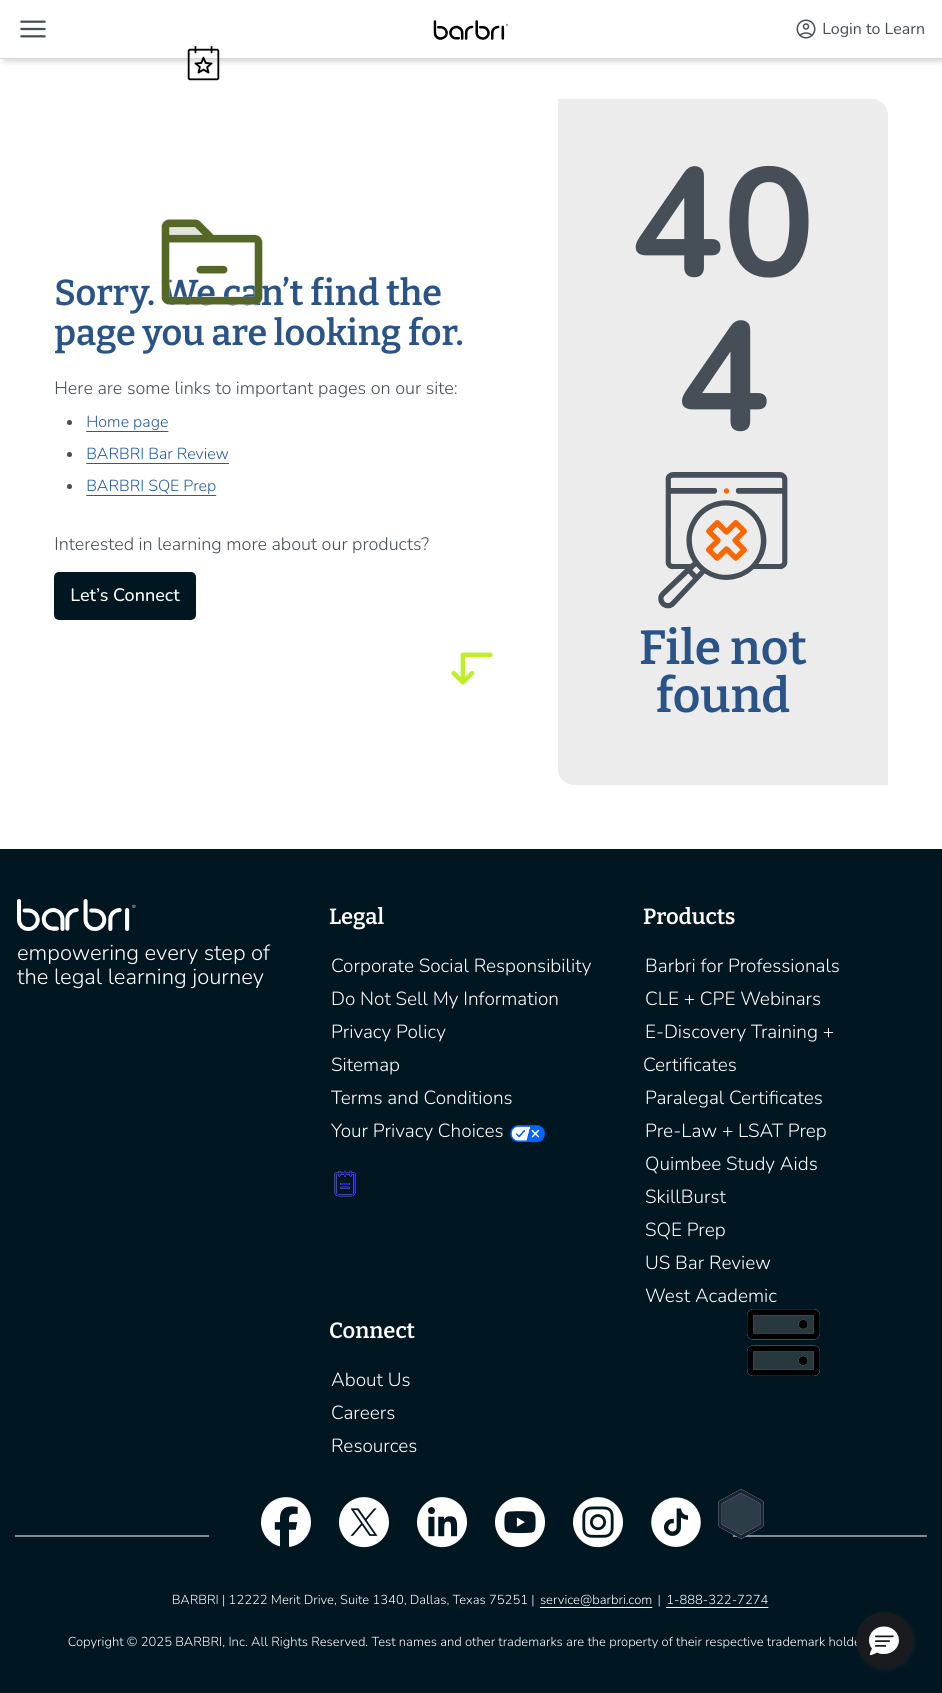 This screenshot has width=942, height=1693. What do you see at coordinates (741, 1514) in the screenshot?
I see `generic shape or container element` at bounding box center [741, 1514].